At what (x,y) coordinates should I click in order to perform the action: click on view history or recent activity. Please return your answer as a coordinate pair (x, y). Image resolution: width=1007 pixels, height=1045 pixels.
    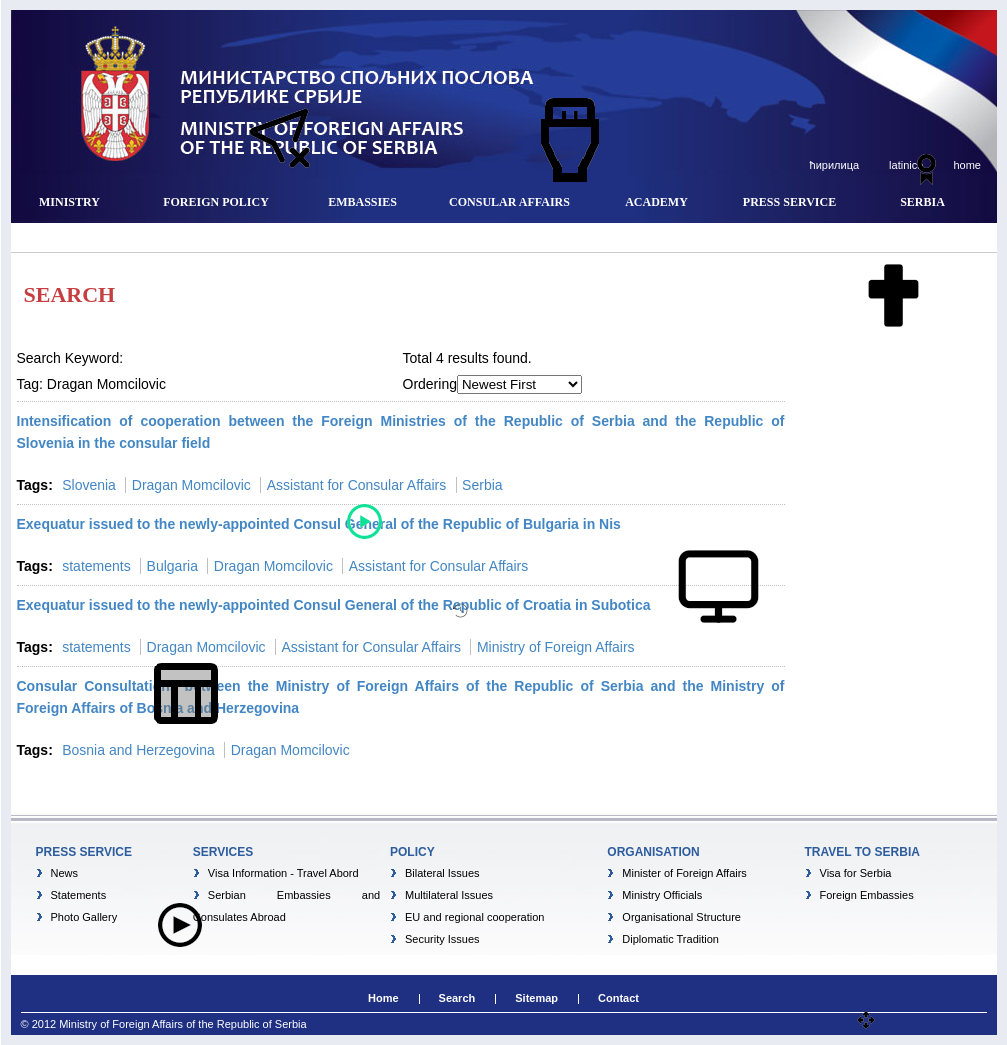
    Looking at the image, I should click on (460, 610).